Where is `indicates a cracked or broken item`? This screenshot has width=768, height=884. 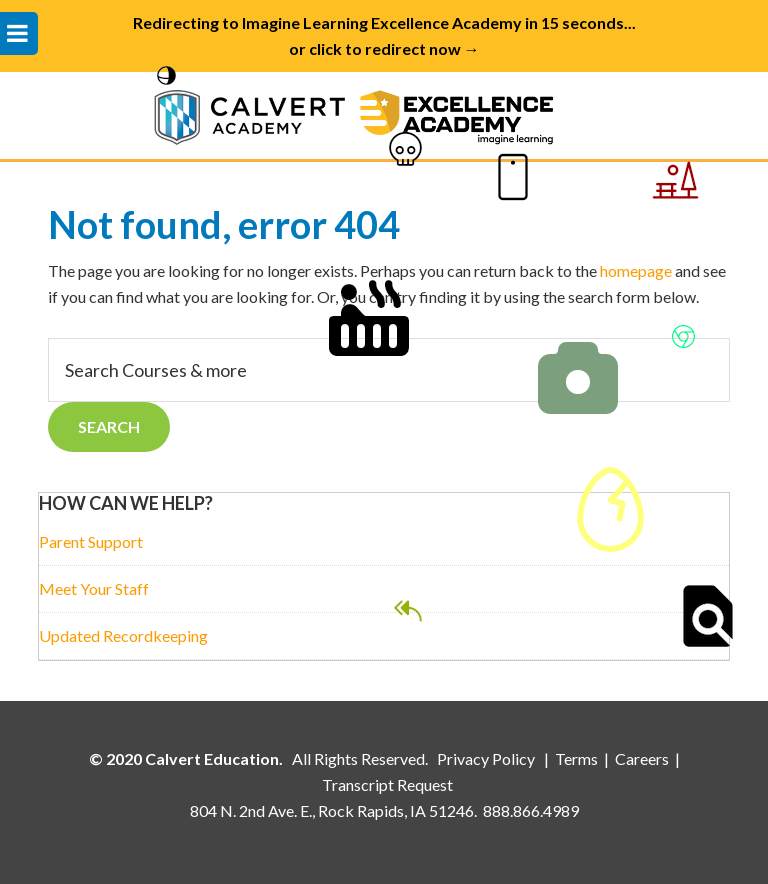 indicates a cracked or broken item is located at coordinates (610, 509).